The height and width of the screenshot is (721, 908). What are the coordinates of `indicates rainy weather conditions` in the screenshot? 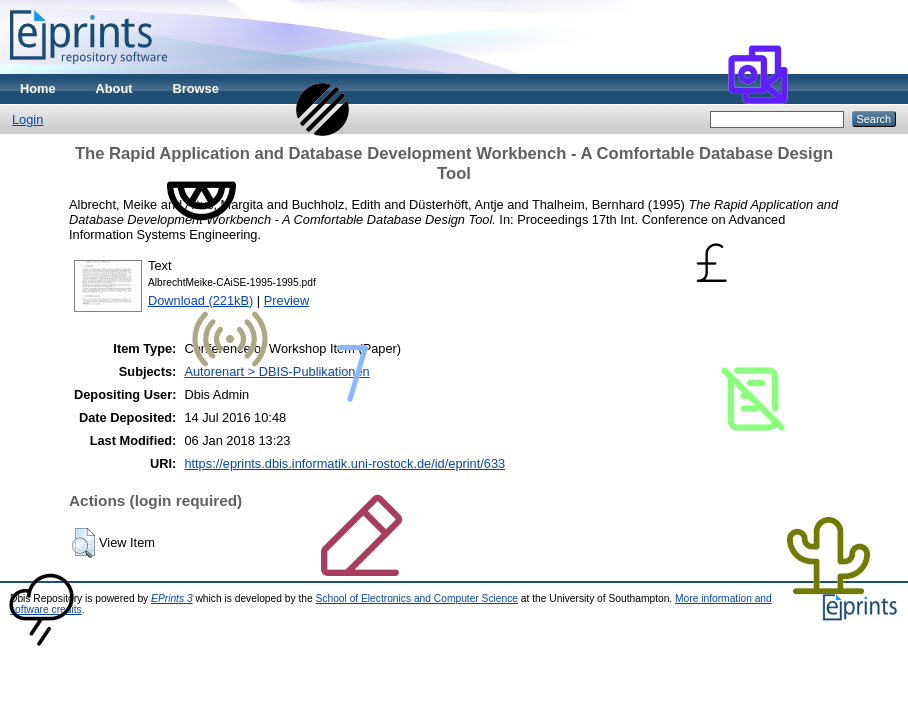 It's located at (41, 608).